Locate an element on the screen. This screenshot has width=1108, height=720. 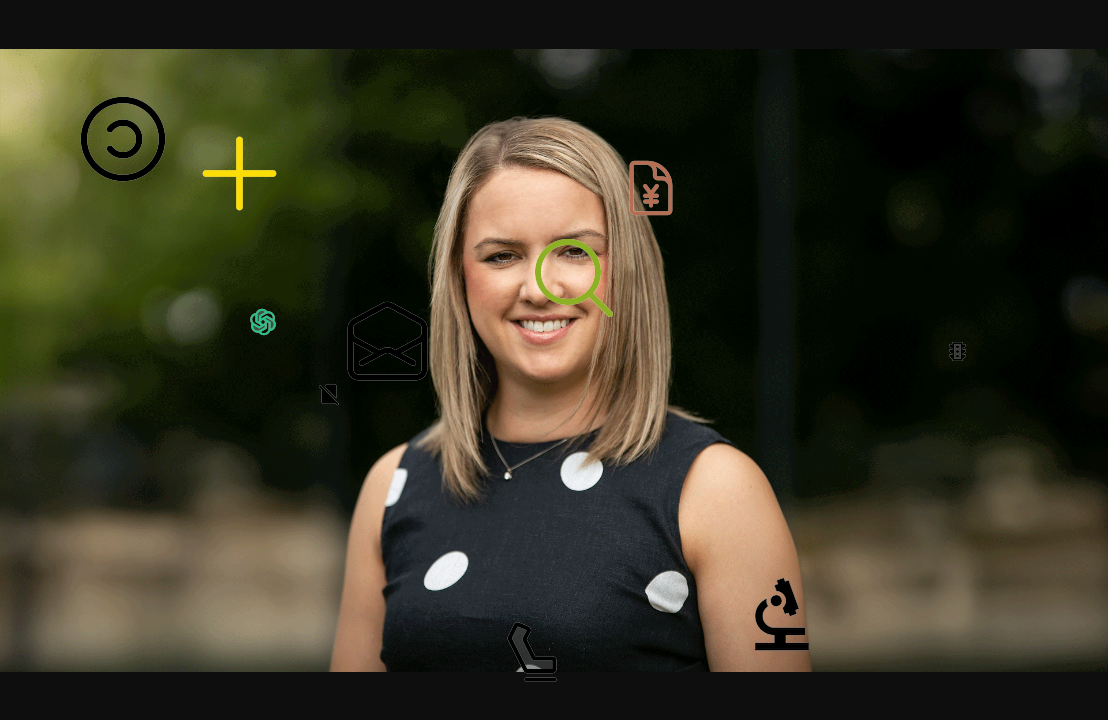
access OpenAI services or ChatGPT is located at coordinates (263, 322).